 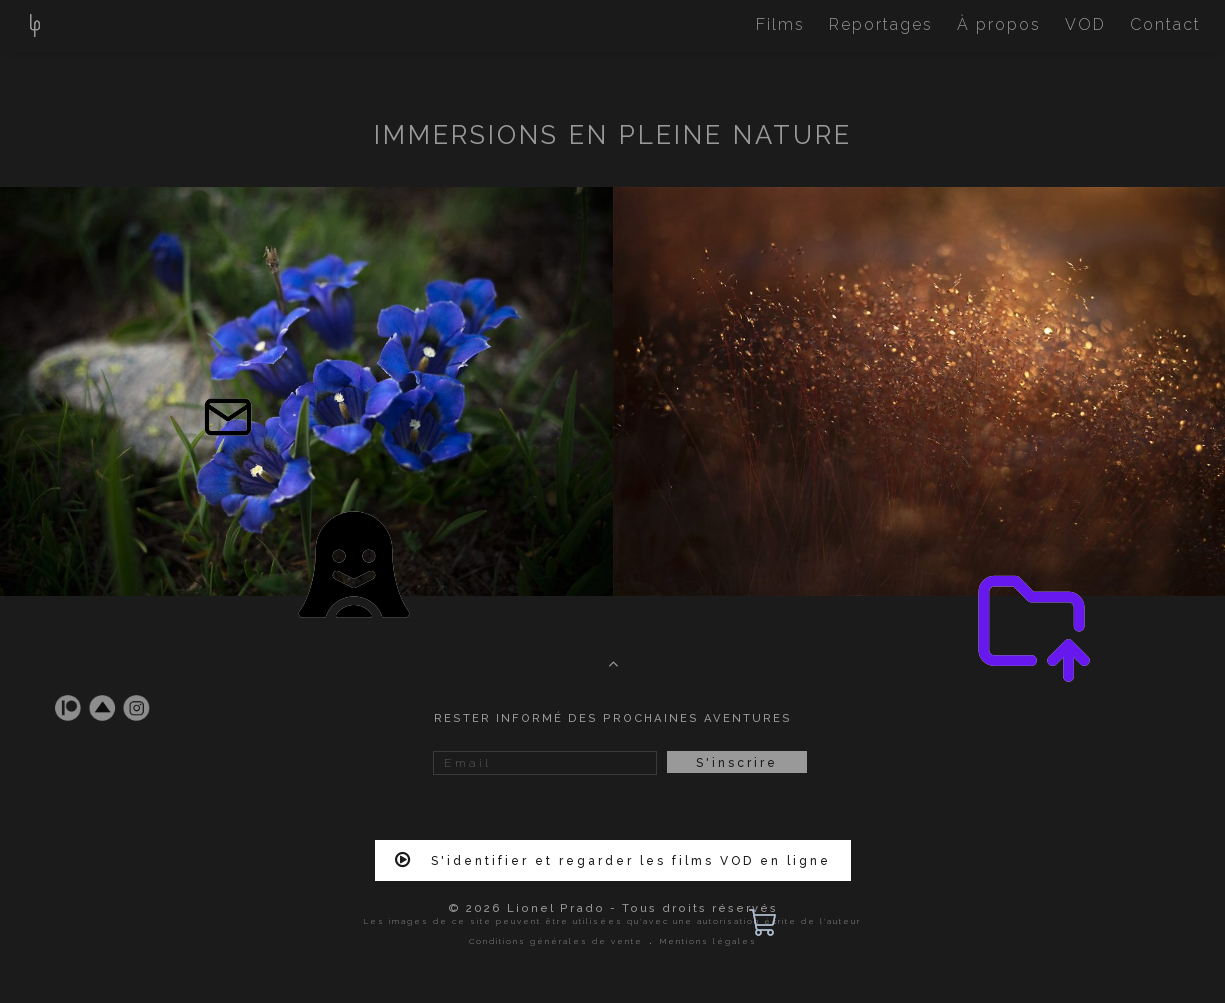 What do you see at coordinates (228, 417) in the screenshot?
I see `open your email inbox` at bounding box center [228, 417].